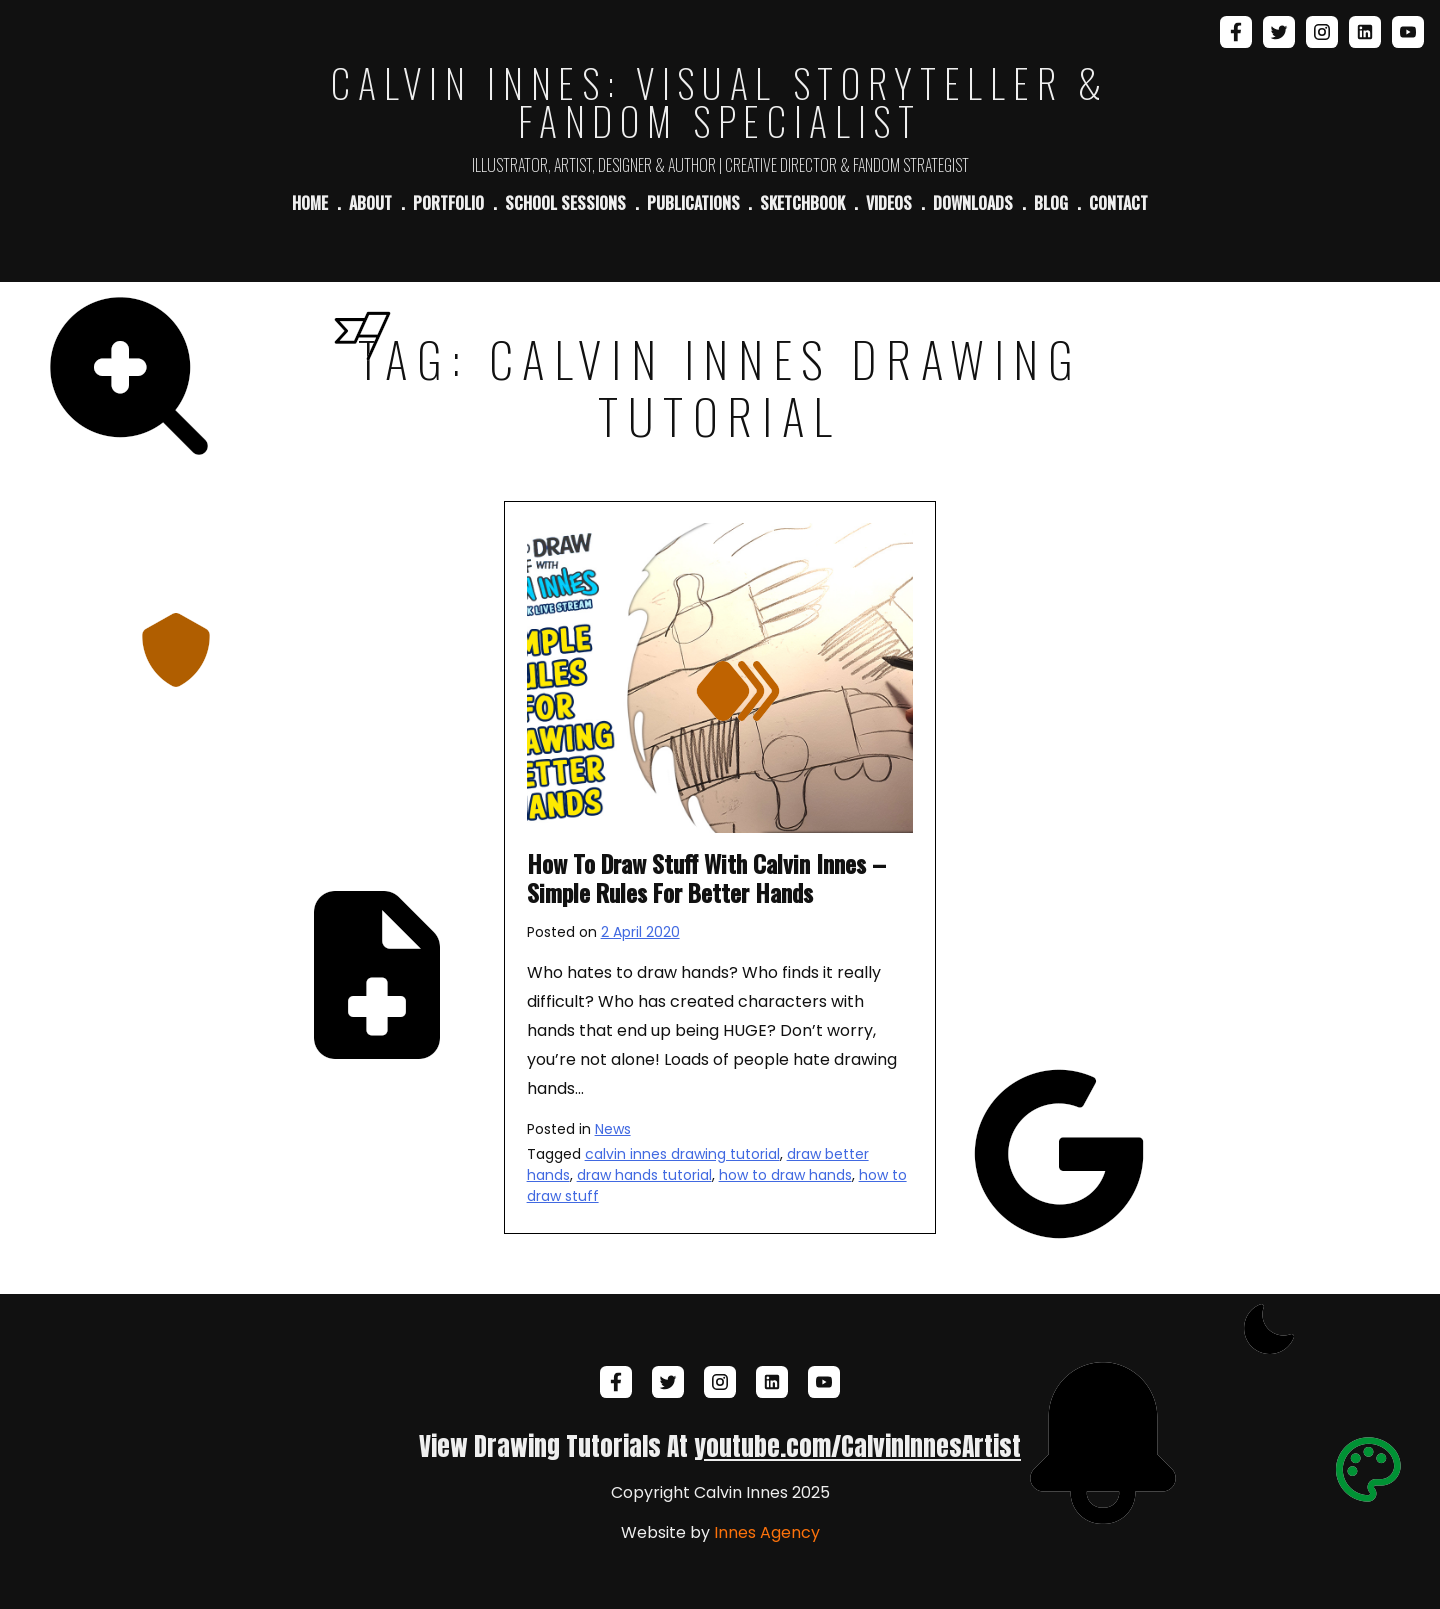 The image size is (1440, 1609). I want to click on access medical records or health documents, so click(377, 975).